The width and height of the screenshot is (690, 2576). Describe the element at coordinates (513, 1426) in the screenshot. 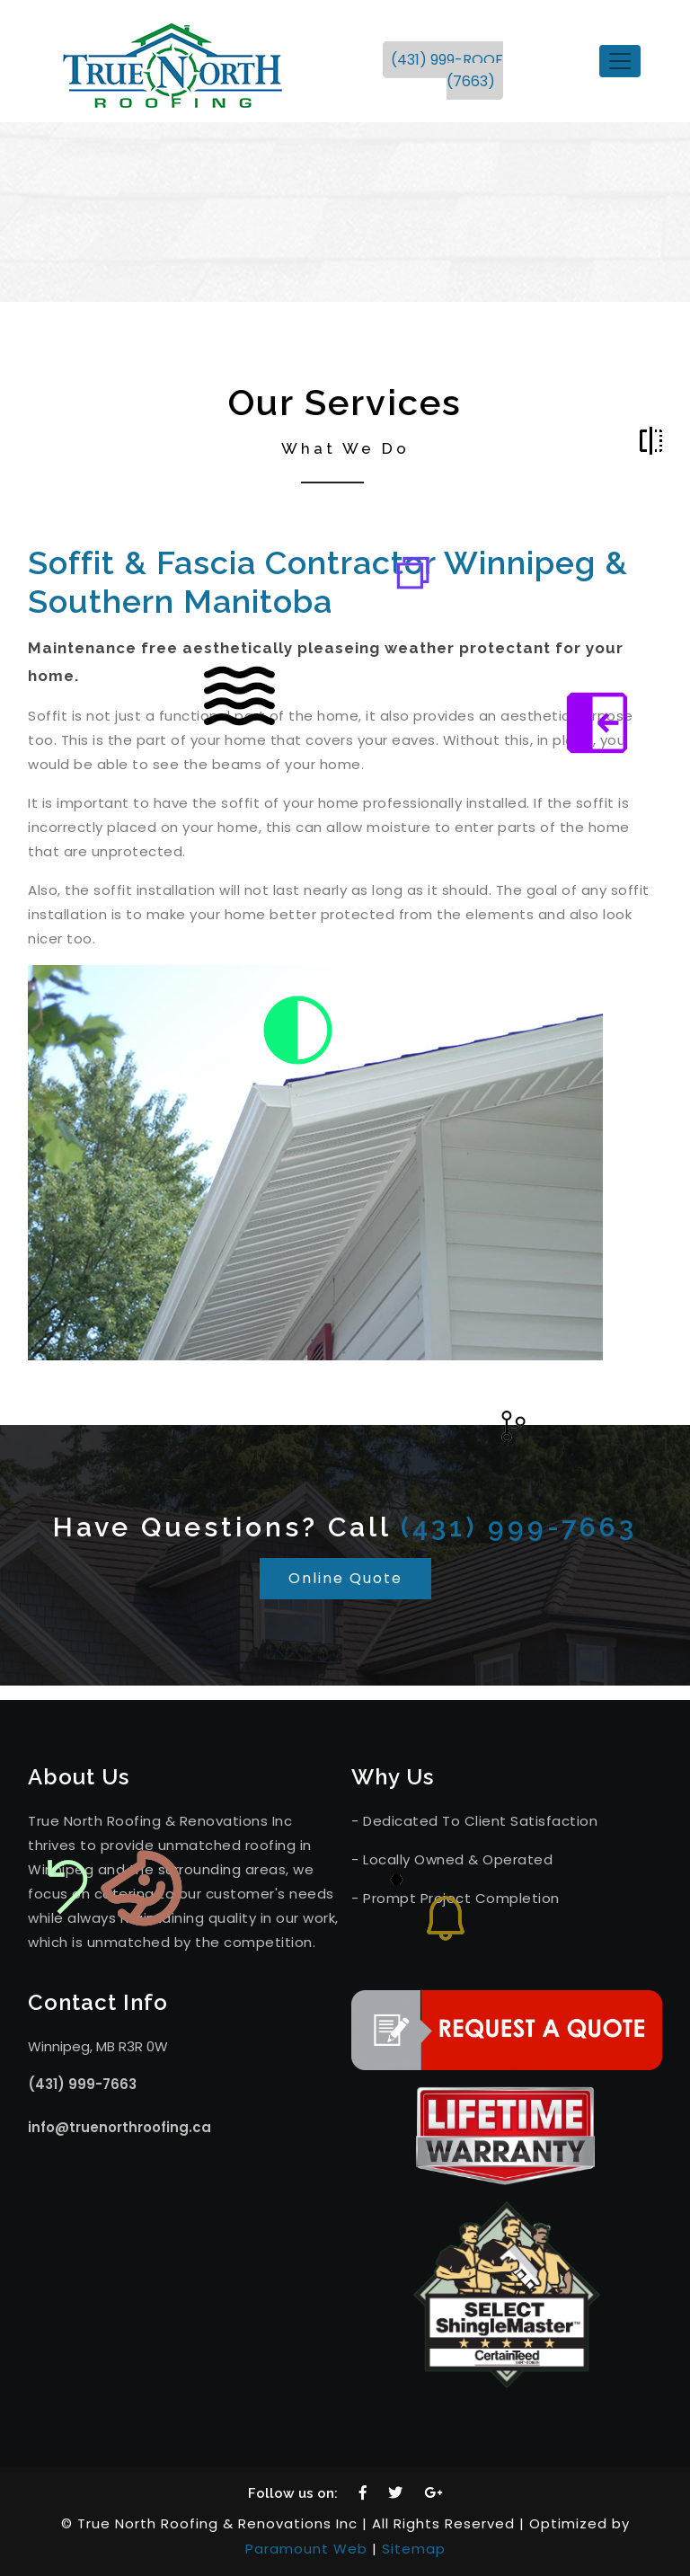

I see `access source control or version history` at that location.